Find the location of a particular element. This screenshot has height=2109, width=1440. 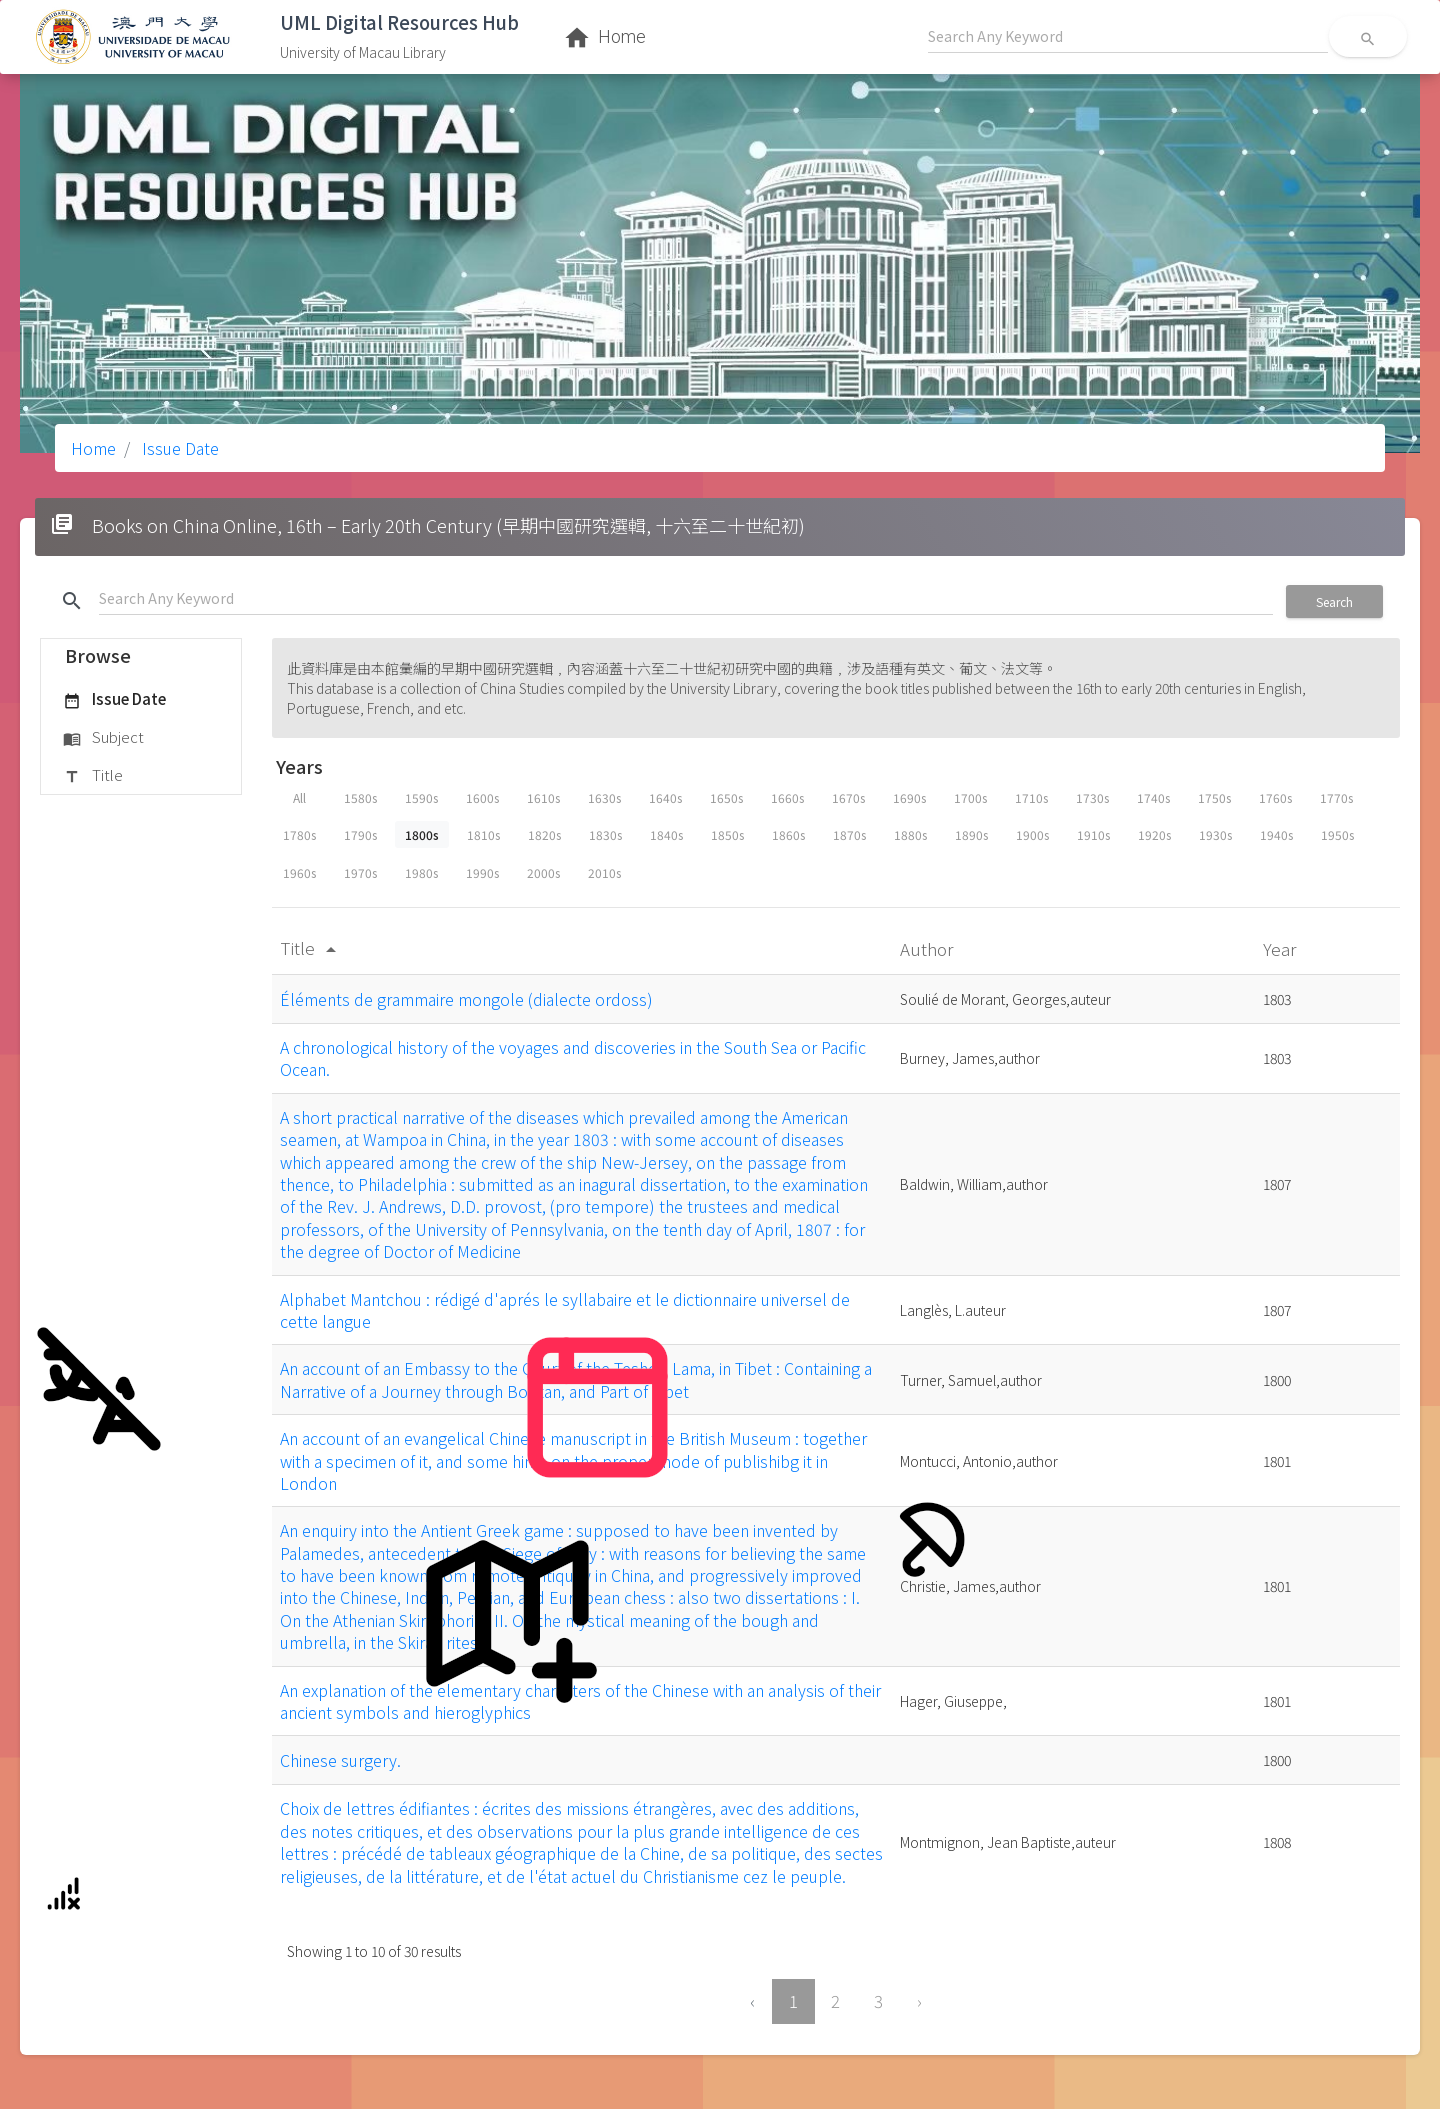

disable translation or language features is located at coordinates (99, 1389).